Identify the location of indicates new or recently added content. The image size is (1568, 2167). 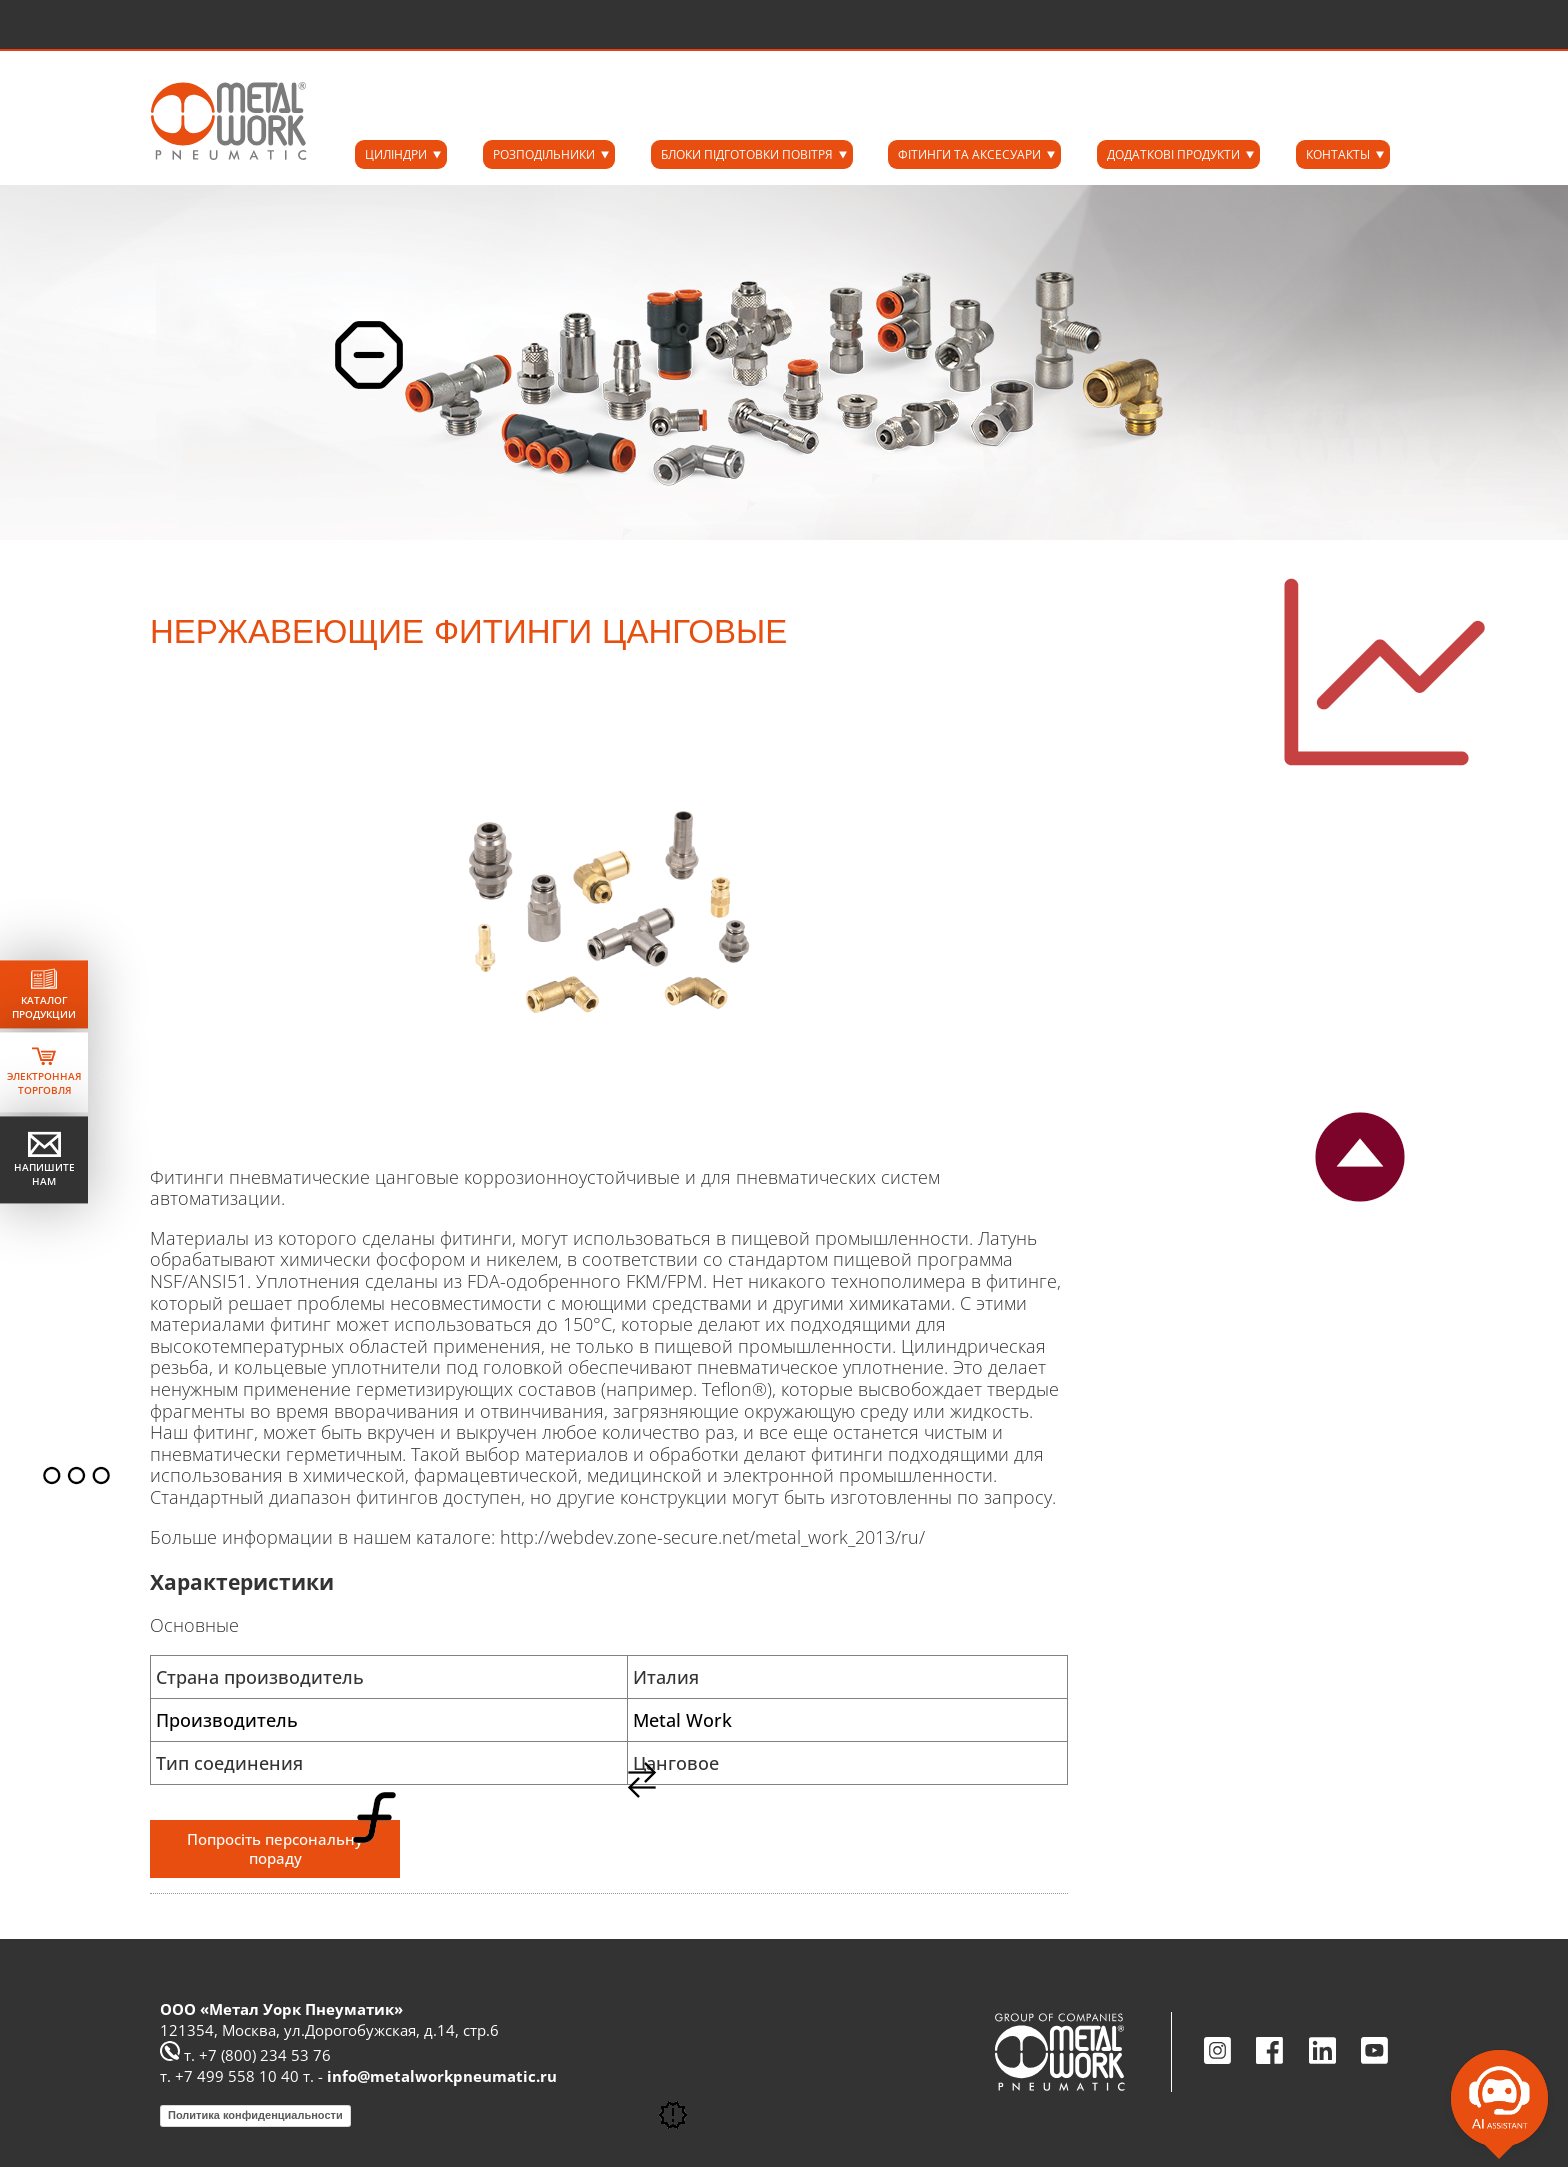
(673, 2115).